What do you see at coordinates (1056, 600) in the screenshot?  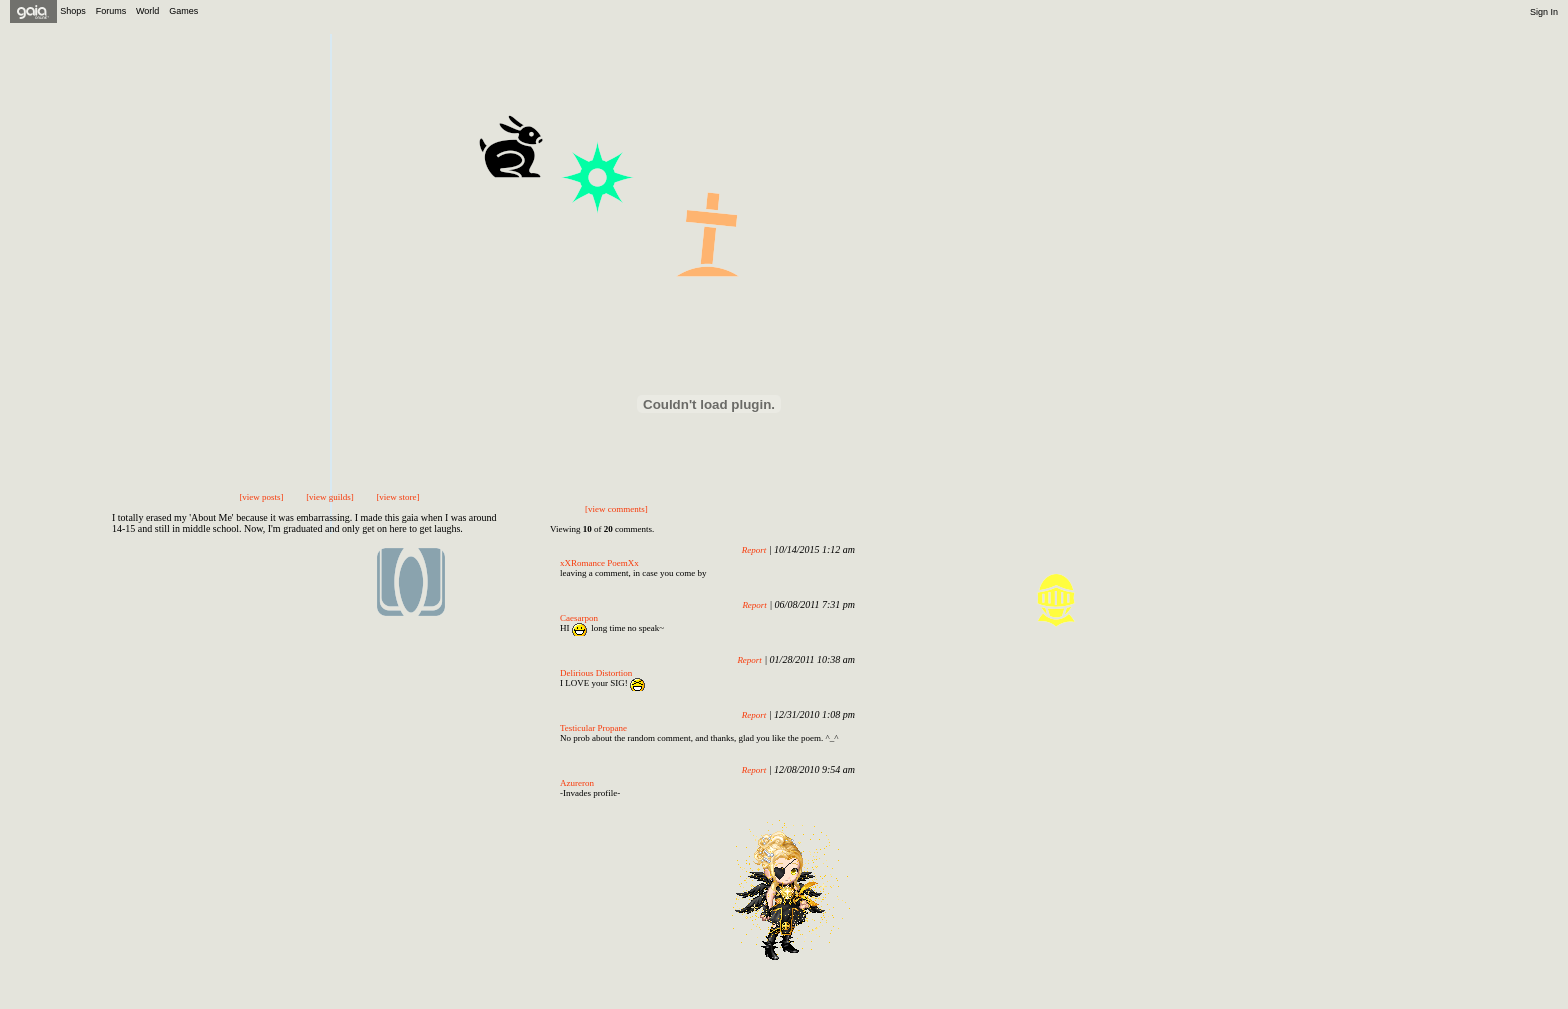 I see `select knight or warrior character class` at bounding box center [1056, 600].